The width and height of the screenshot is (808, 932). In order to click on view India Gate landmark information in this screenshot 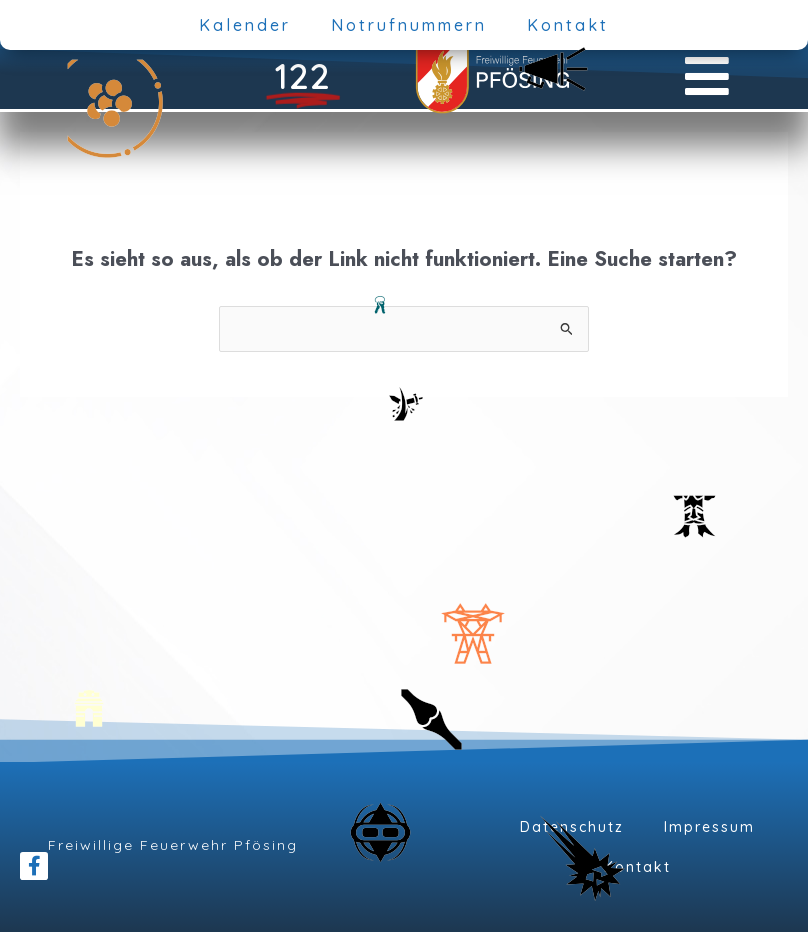, I will do `click(89, 707)`.